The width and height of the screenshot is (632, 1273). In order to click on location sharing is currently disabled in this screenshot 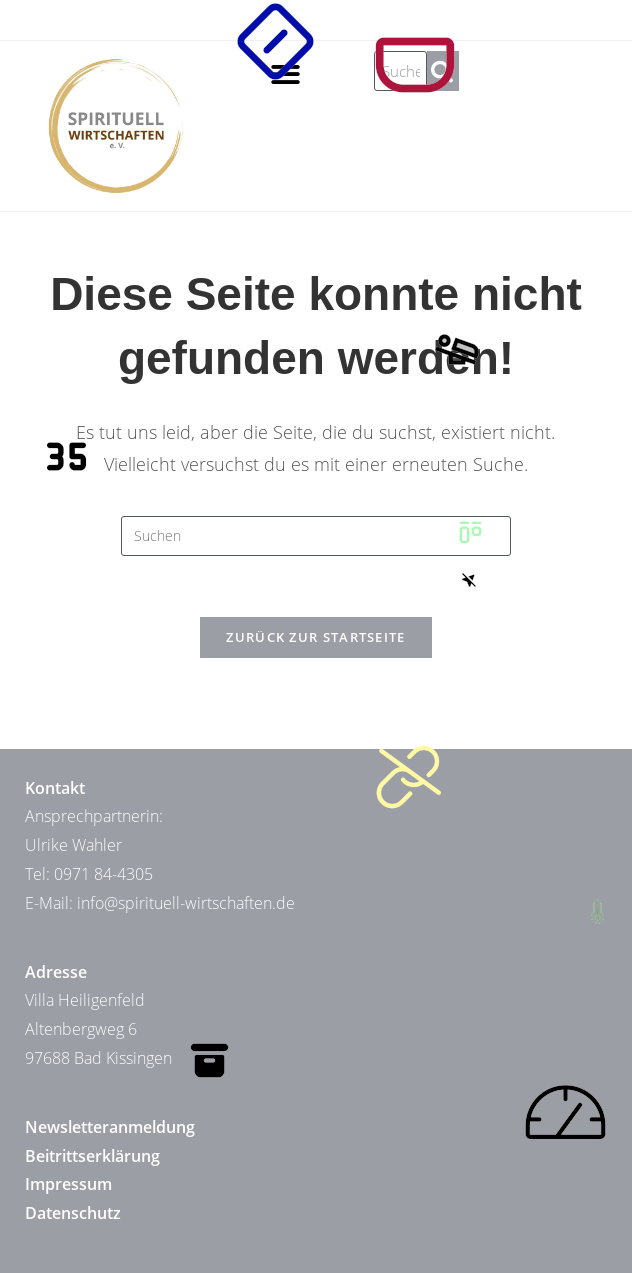, I will do `click(468, 580)`.